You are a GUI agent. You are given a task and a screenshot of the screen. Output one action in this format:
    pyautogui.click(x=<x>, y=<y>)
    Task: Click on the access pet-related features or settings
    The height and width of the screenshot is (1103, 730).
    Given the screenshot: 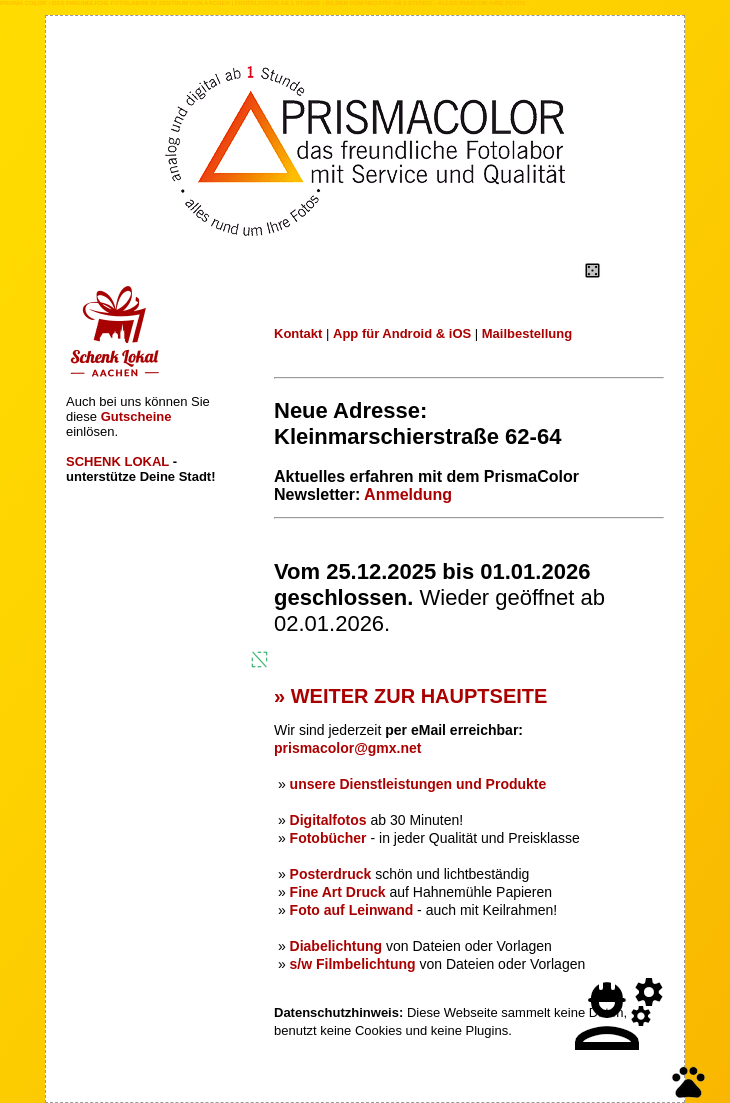 What is the action you would take?
    pyautogui.click(x=688, y=1081)
    